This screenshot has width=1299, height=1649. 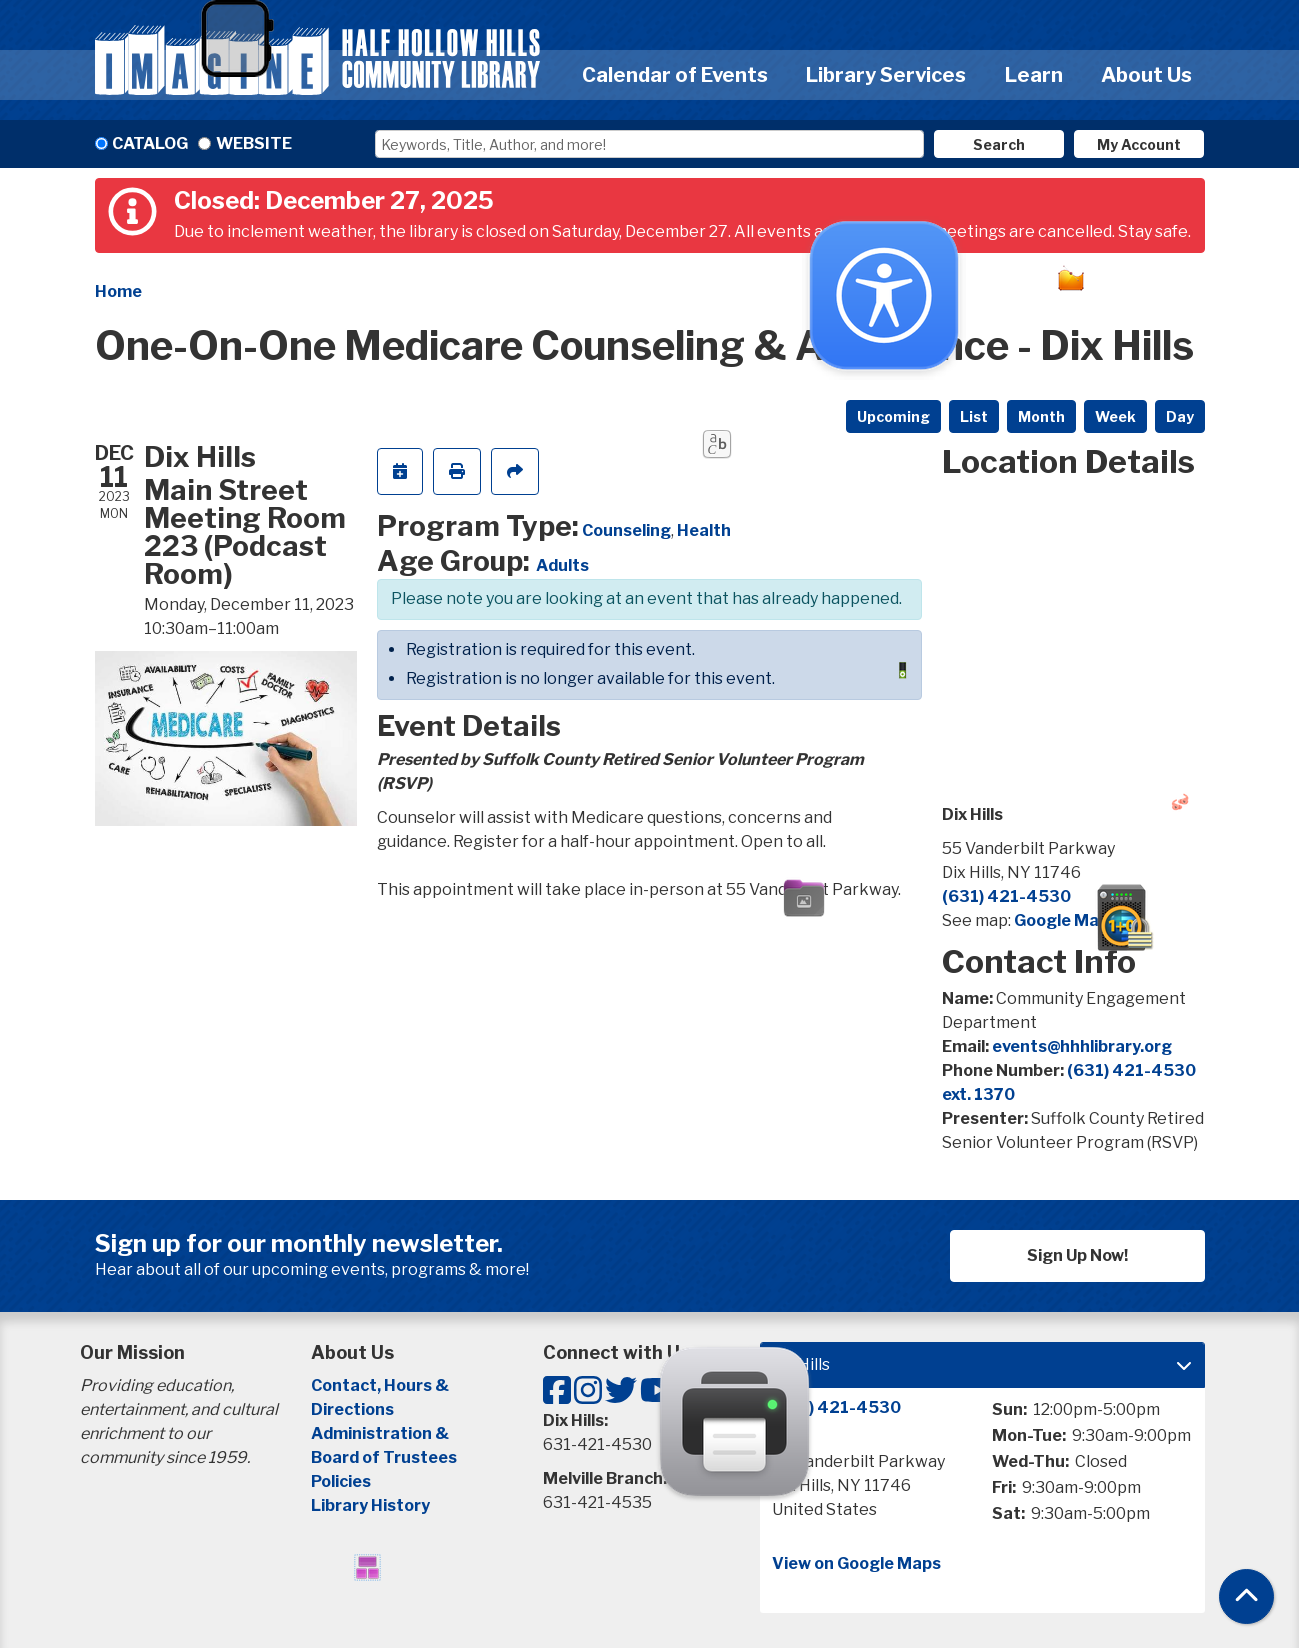 I want to click on access font and typography settings, so click(x=717, y=444).